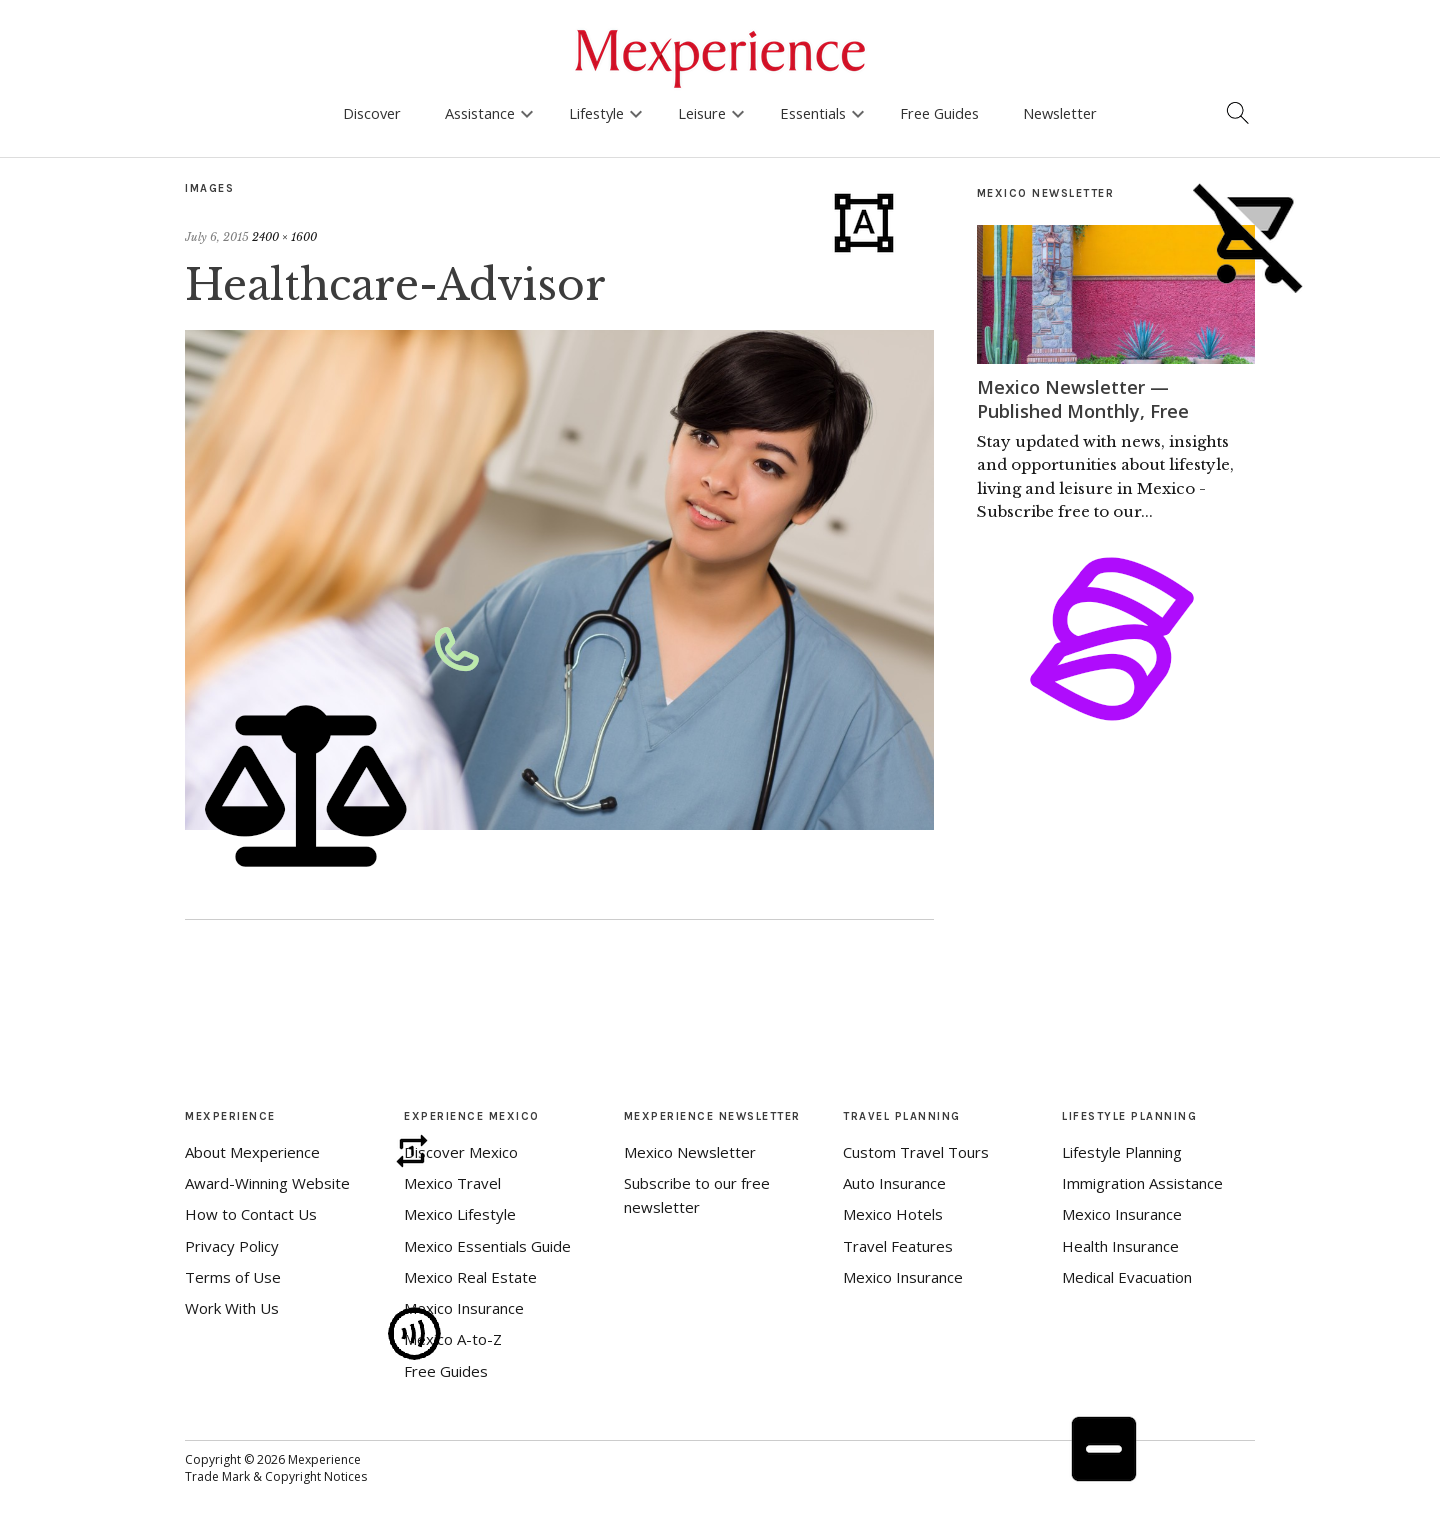  I want to click on access legal or terms of service information, so click(306, 786).